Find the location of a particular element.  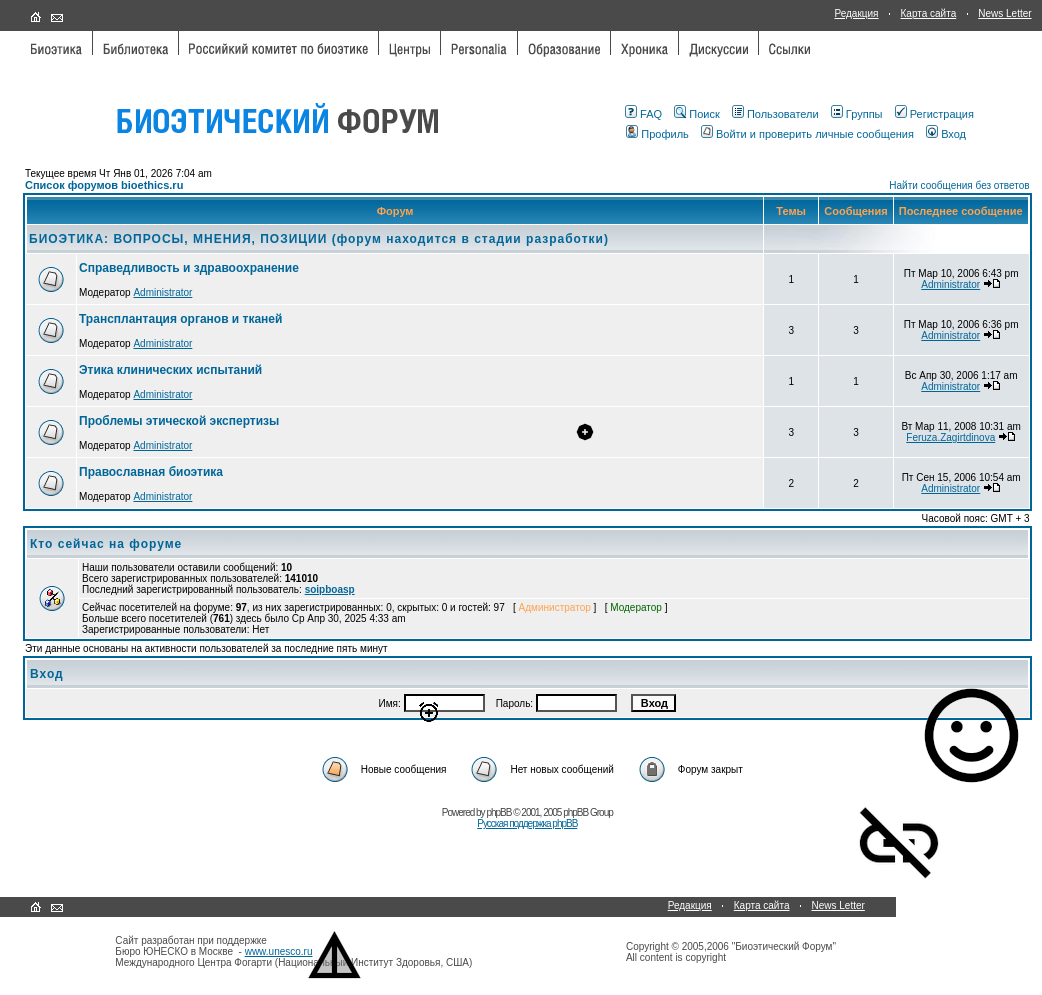

view image details or metadata is located at coordinates (334, 954).